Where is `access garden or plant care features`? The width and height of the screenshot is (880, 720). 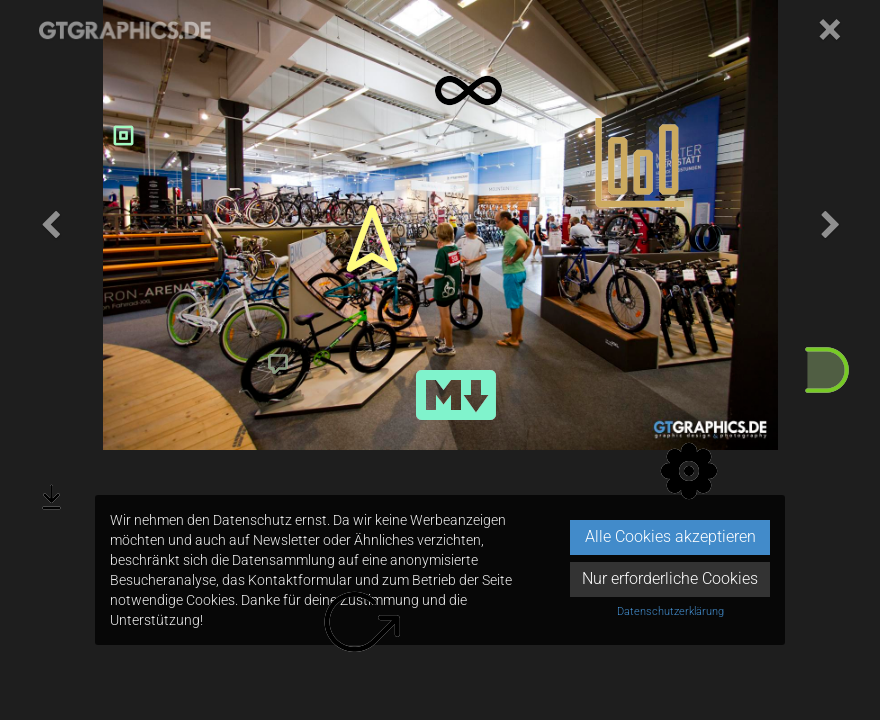 access garden or plant care features is located at coordinates (689, 471).